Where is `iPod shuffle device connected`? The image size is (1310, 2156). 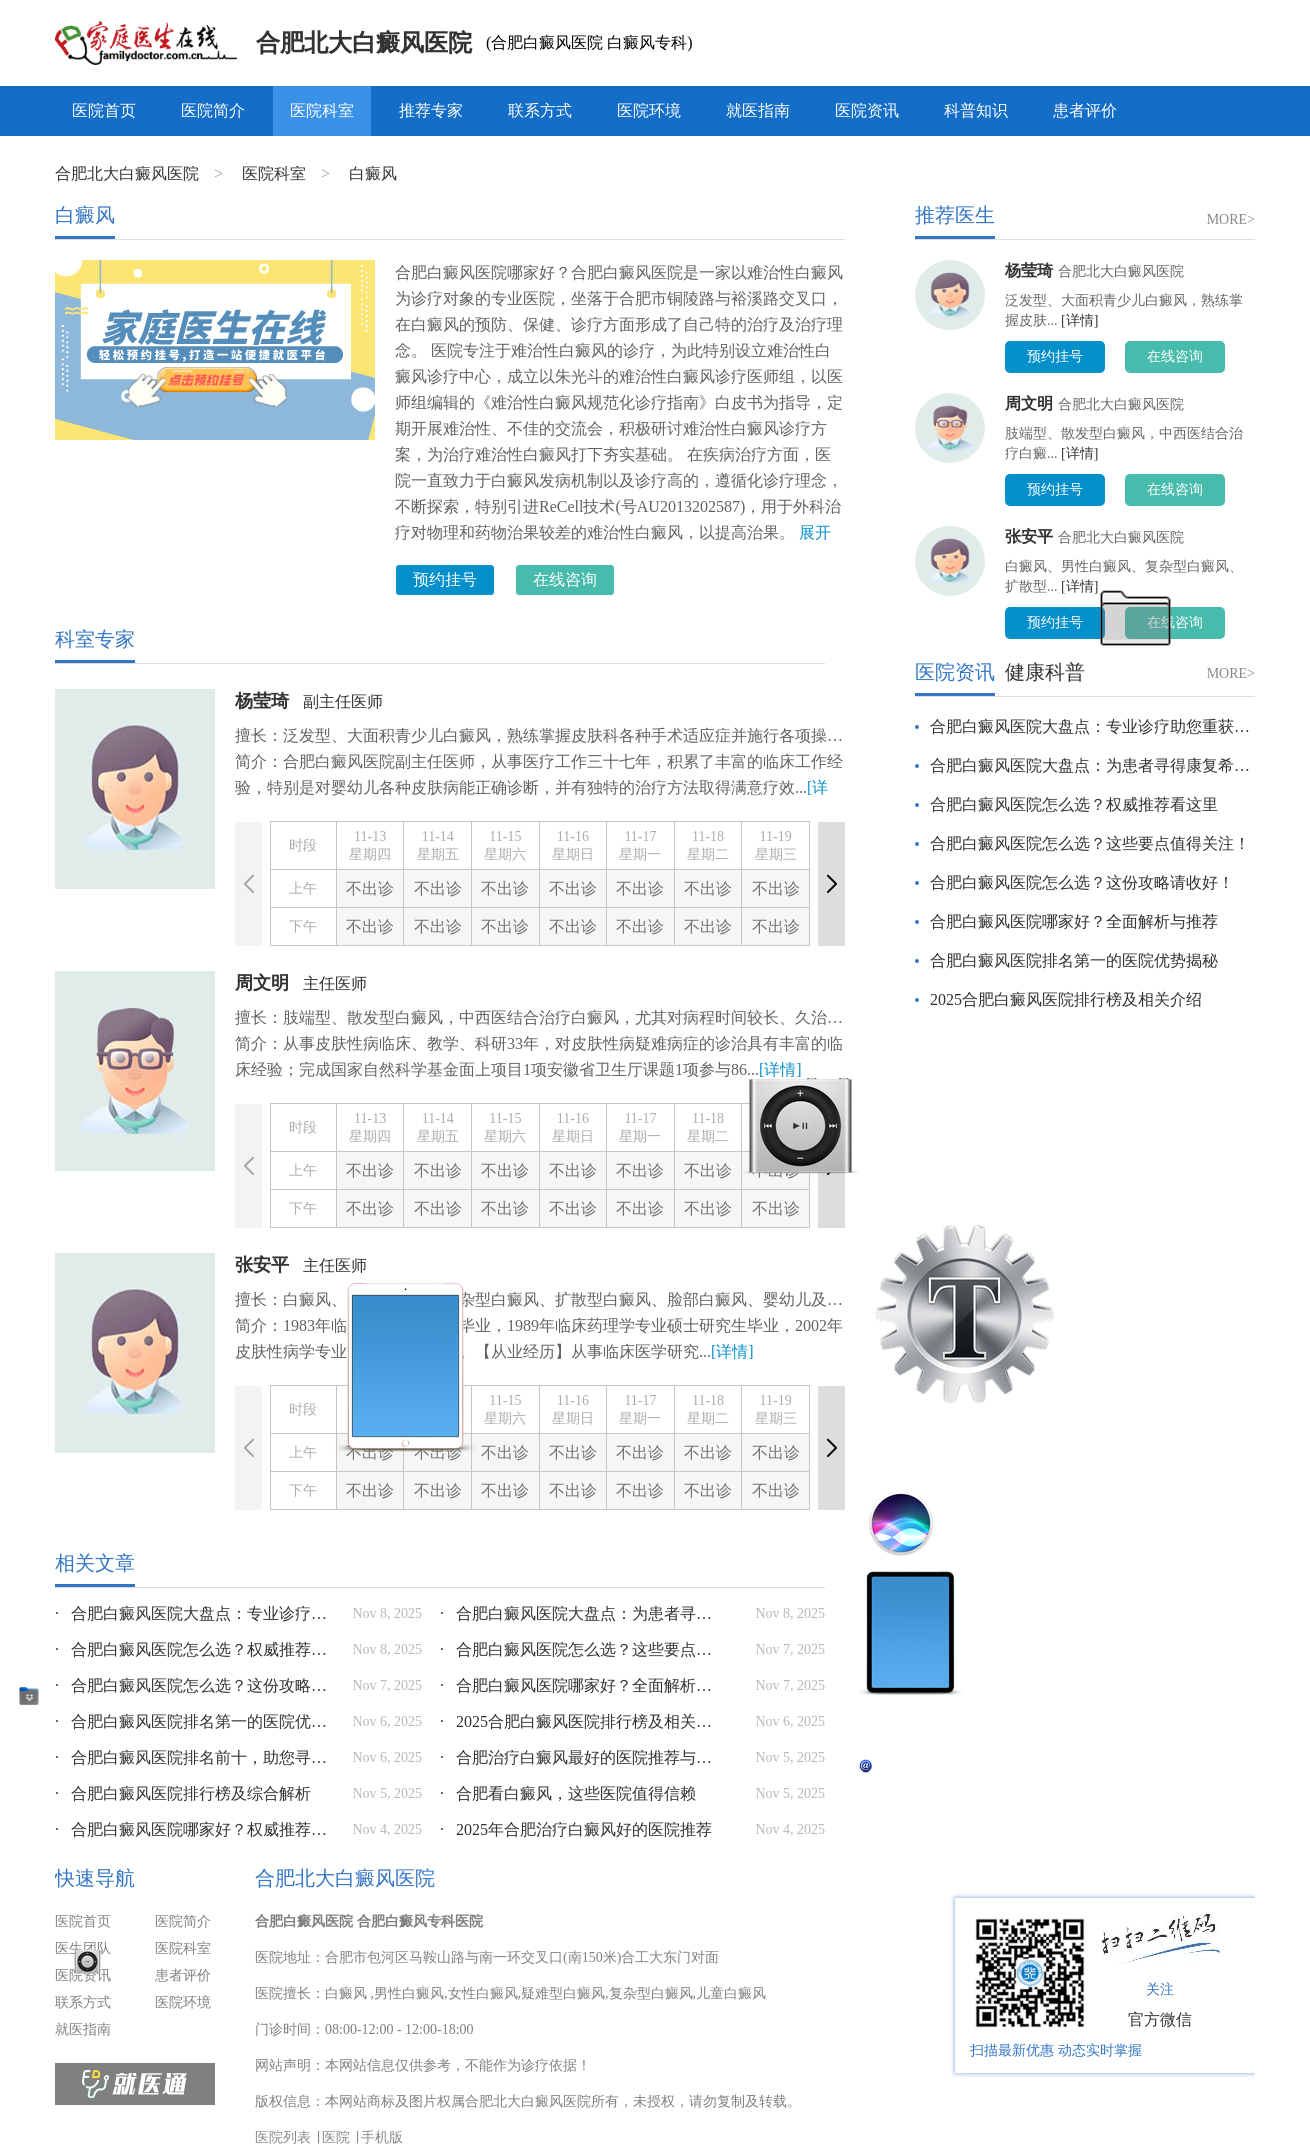 iPod shuffle device connected is located at coordinates (800, 1125).